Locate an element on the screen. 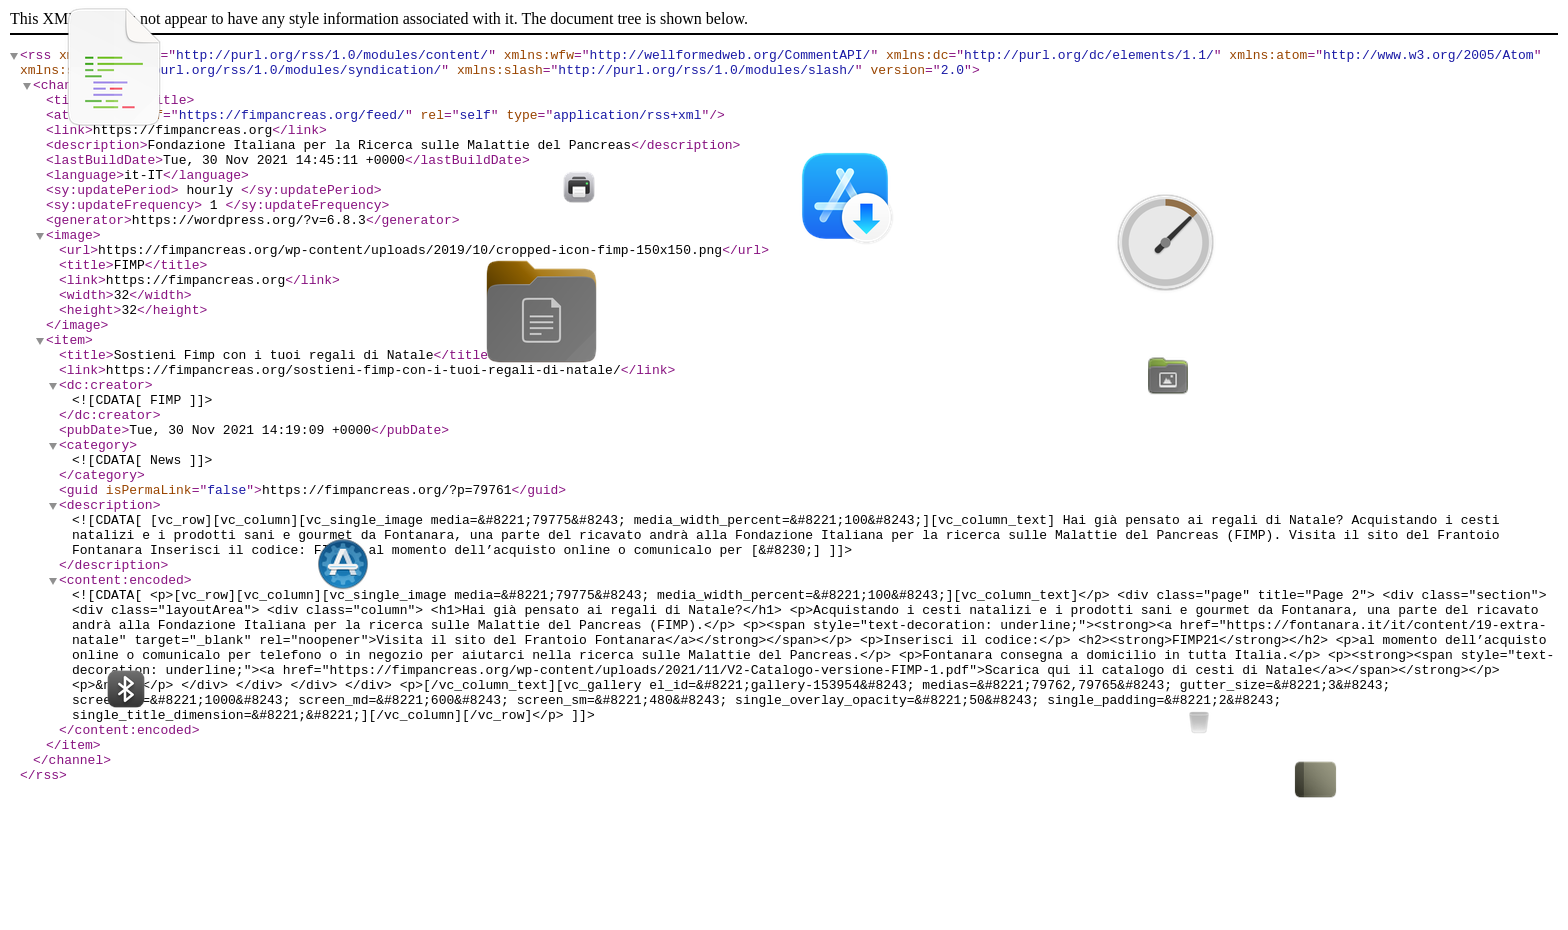 Image resolution: width=1568 pixels, height=930 pixels. install or download new applications is located at coordinates (845, 196).